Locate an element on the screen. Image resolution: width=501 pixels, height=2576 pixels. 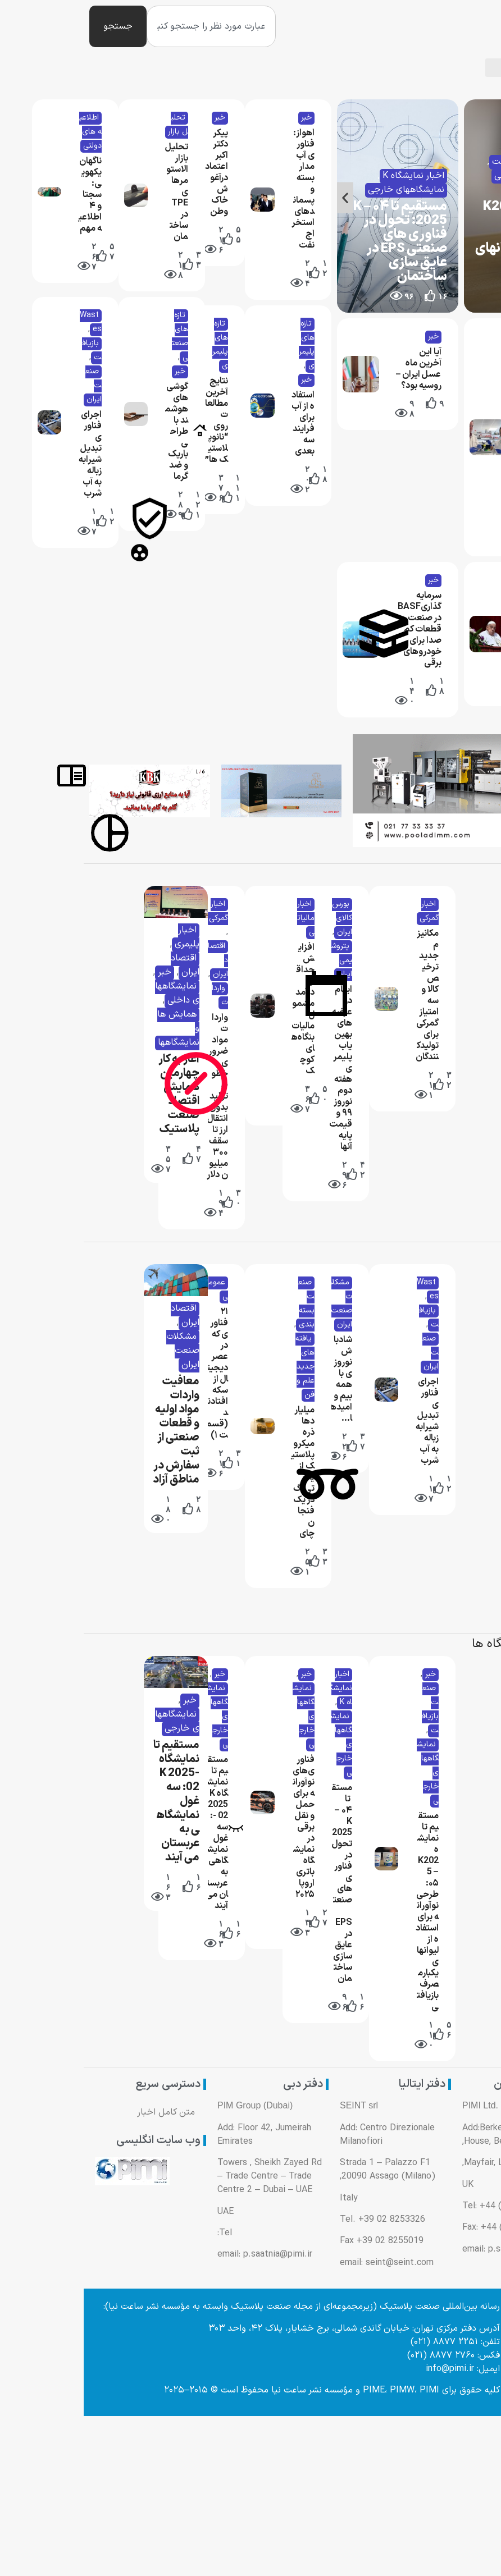
voicemail indicator or notification is located at coordinates (327, 1484).